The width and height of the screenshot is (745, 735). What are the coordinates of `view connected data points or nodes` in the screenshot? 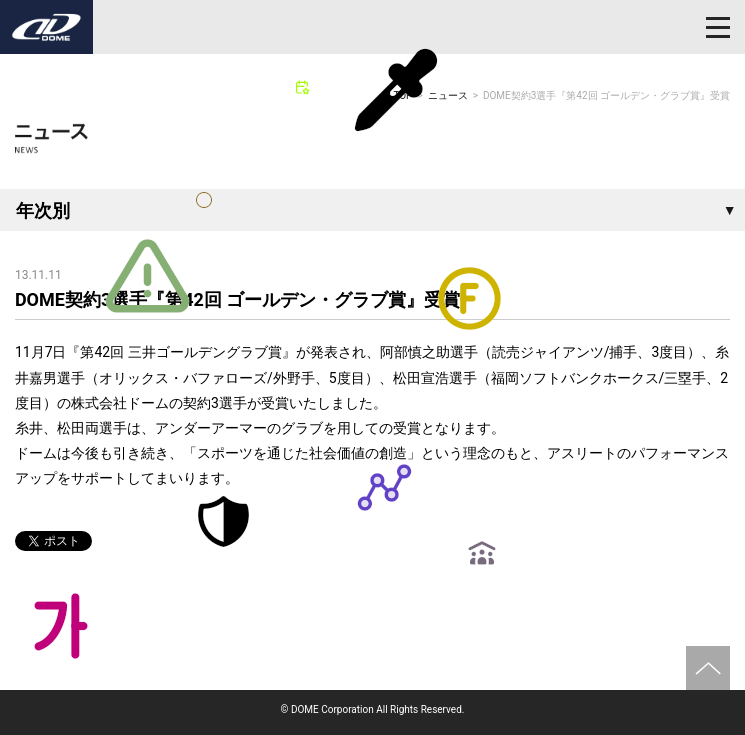 It's located at (384, 487).